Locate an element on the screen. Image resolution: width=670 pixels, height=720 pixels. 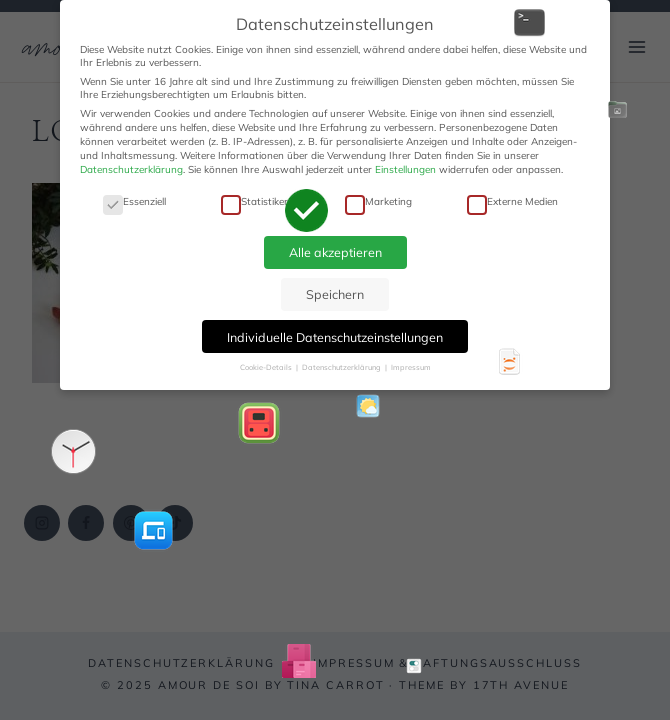
jupyter notebook file is located at coordinates (509, 361).